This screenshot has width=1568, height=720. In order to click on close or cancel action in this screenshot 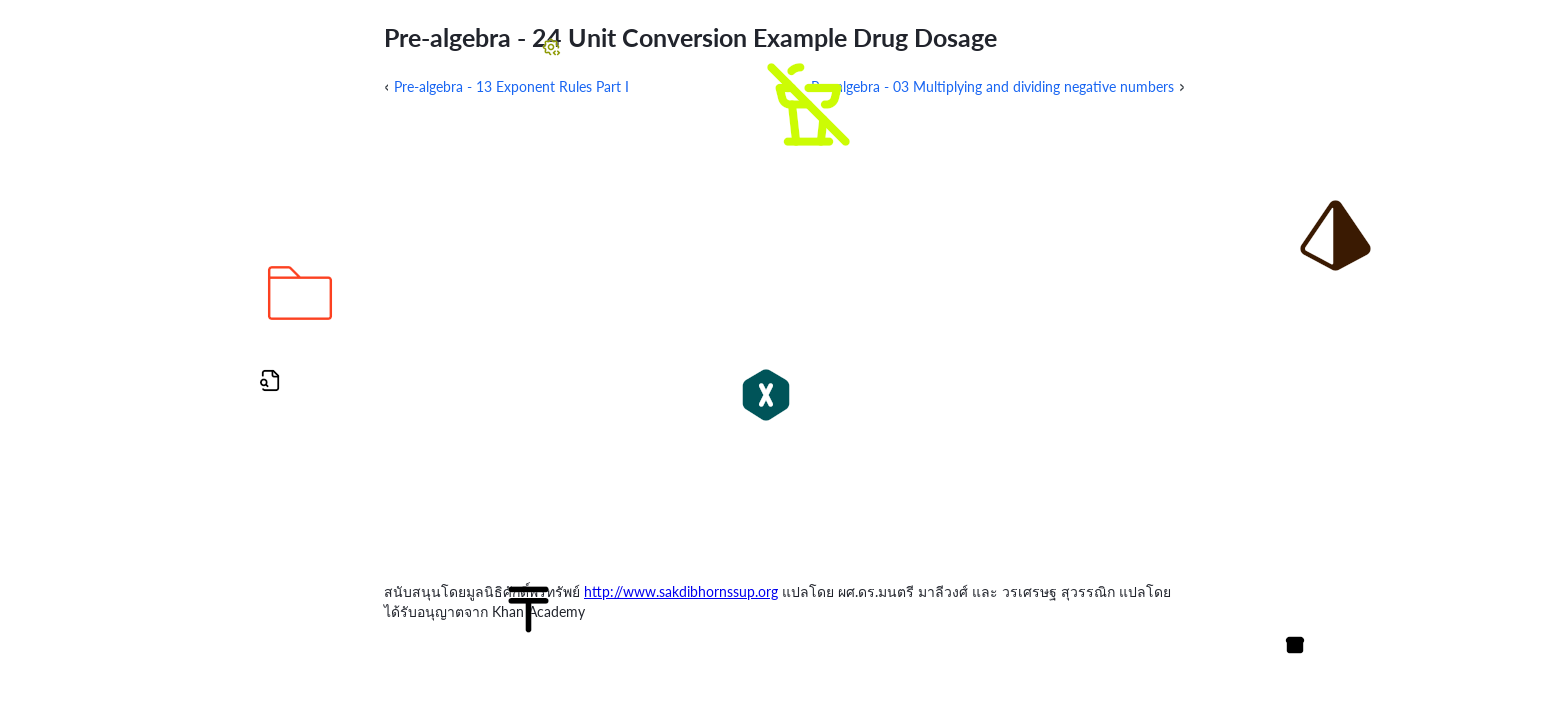, I will do `click(766, 395)`.